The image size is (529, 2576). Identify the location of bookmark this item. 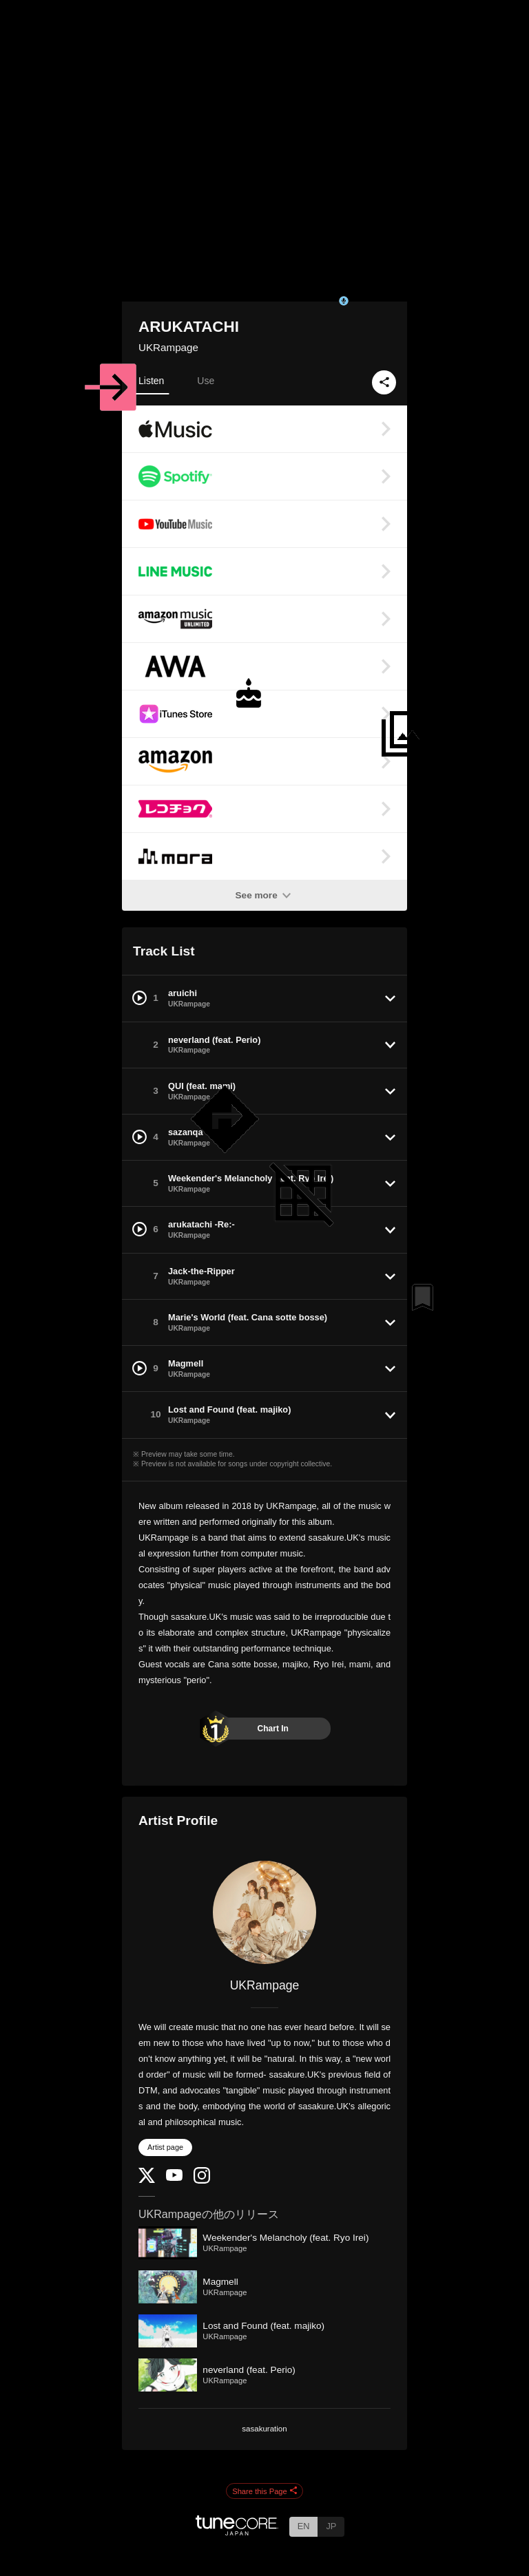
(422, 1297).